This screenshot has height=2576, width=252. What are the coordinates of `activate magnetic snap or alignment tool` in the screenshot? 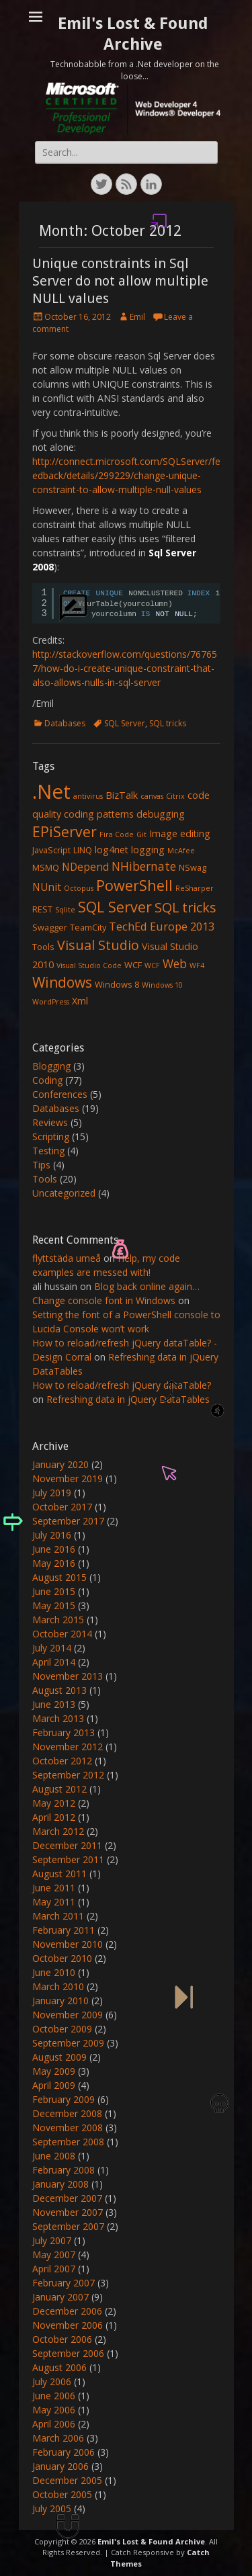 It's located at (68, 2525).